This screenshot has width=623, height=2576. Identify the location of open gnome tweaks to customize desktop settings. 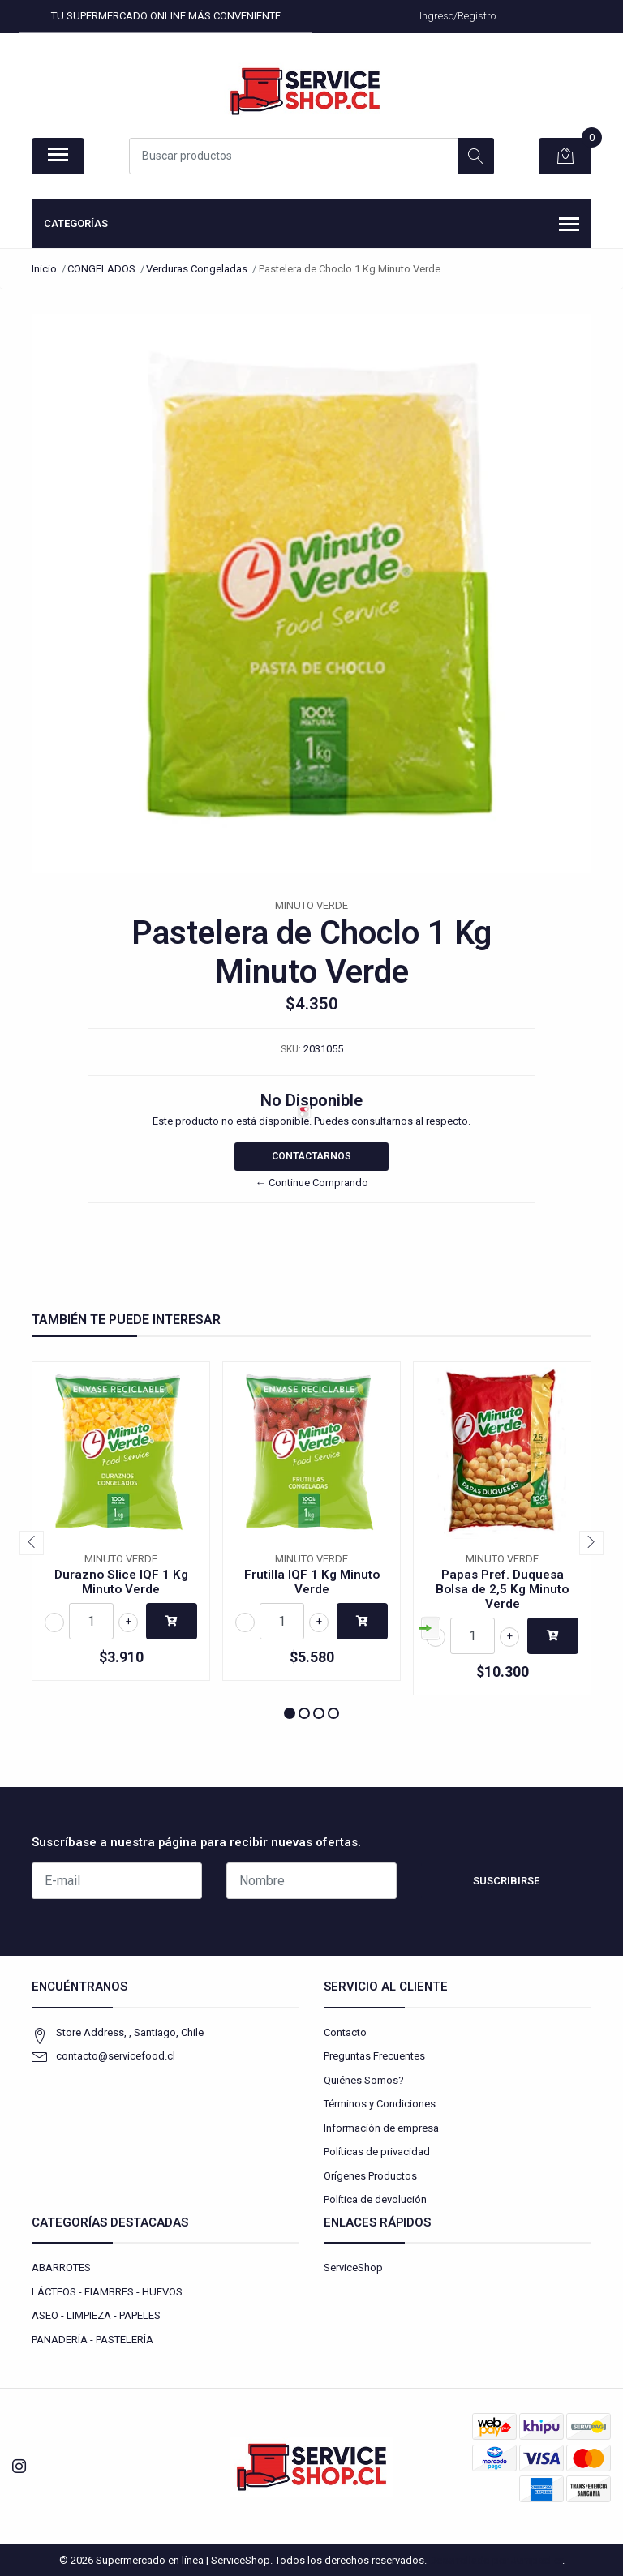
(304, 1112).